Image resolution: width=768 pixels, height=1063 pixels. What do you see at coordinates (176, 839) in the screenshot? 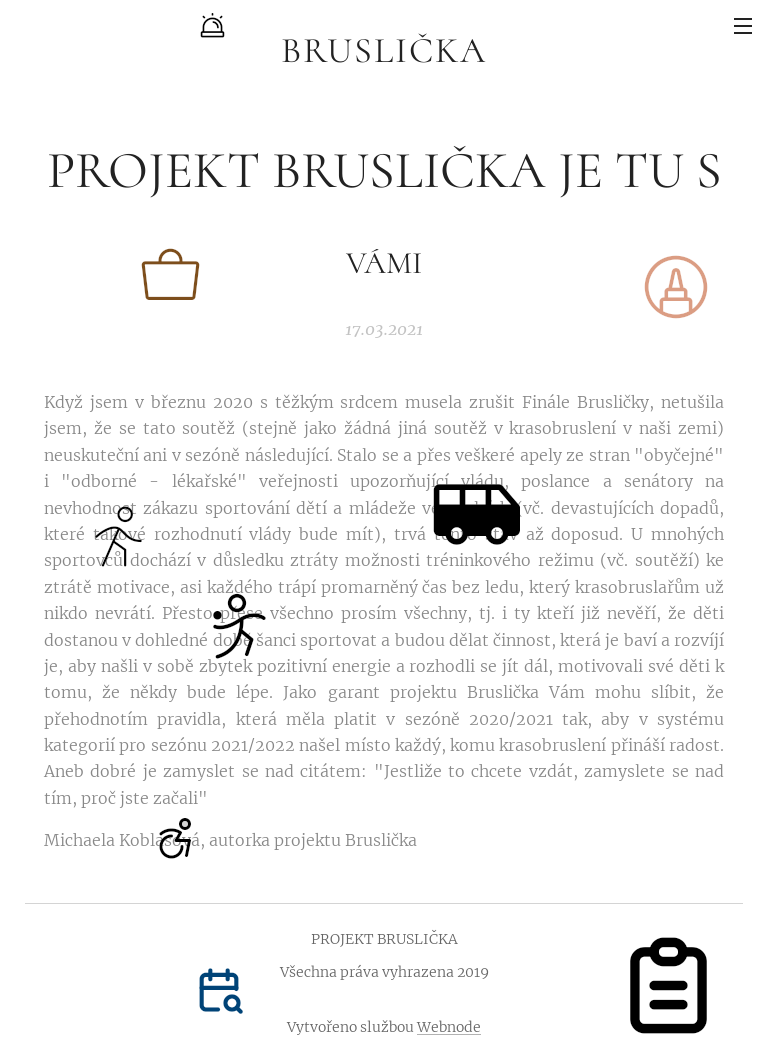
I see `indicates wheelchair accessible facility` at bounding box center [176, 839].